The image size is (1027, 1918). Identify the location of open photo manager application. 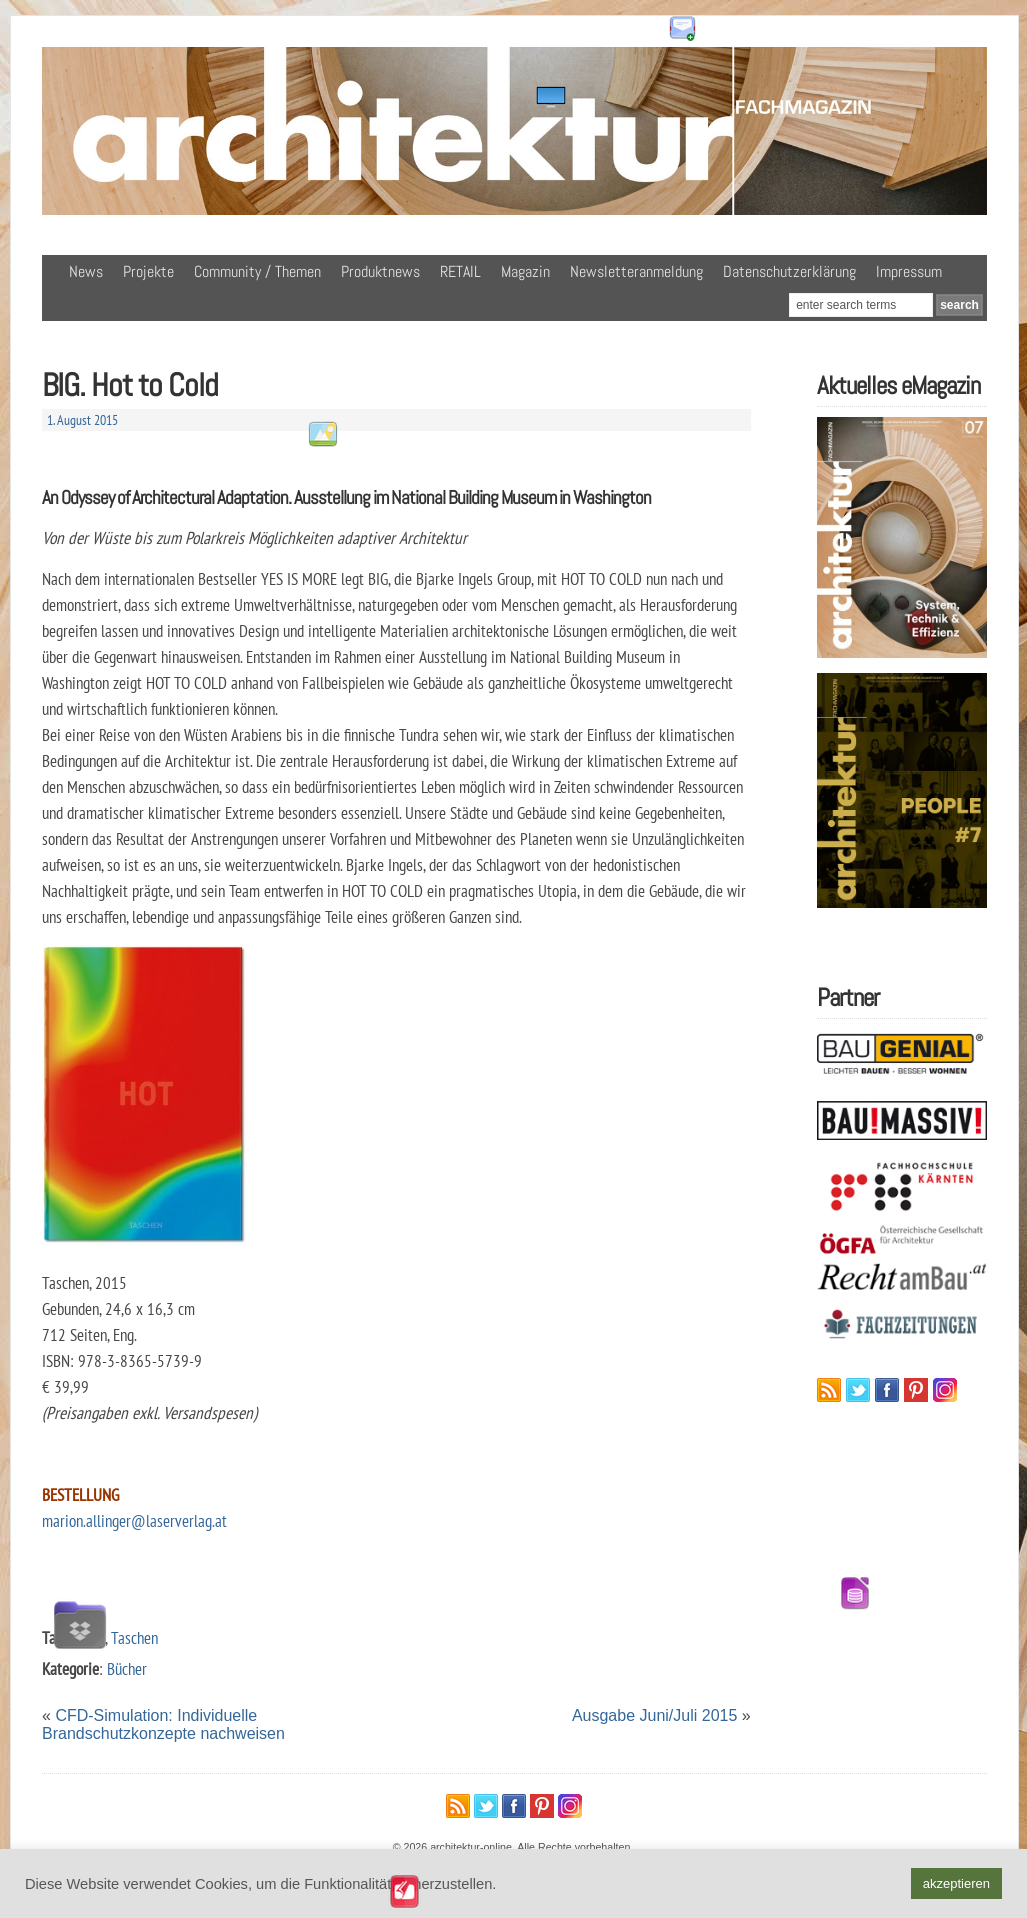
(323, 434).